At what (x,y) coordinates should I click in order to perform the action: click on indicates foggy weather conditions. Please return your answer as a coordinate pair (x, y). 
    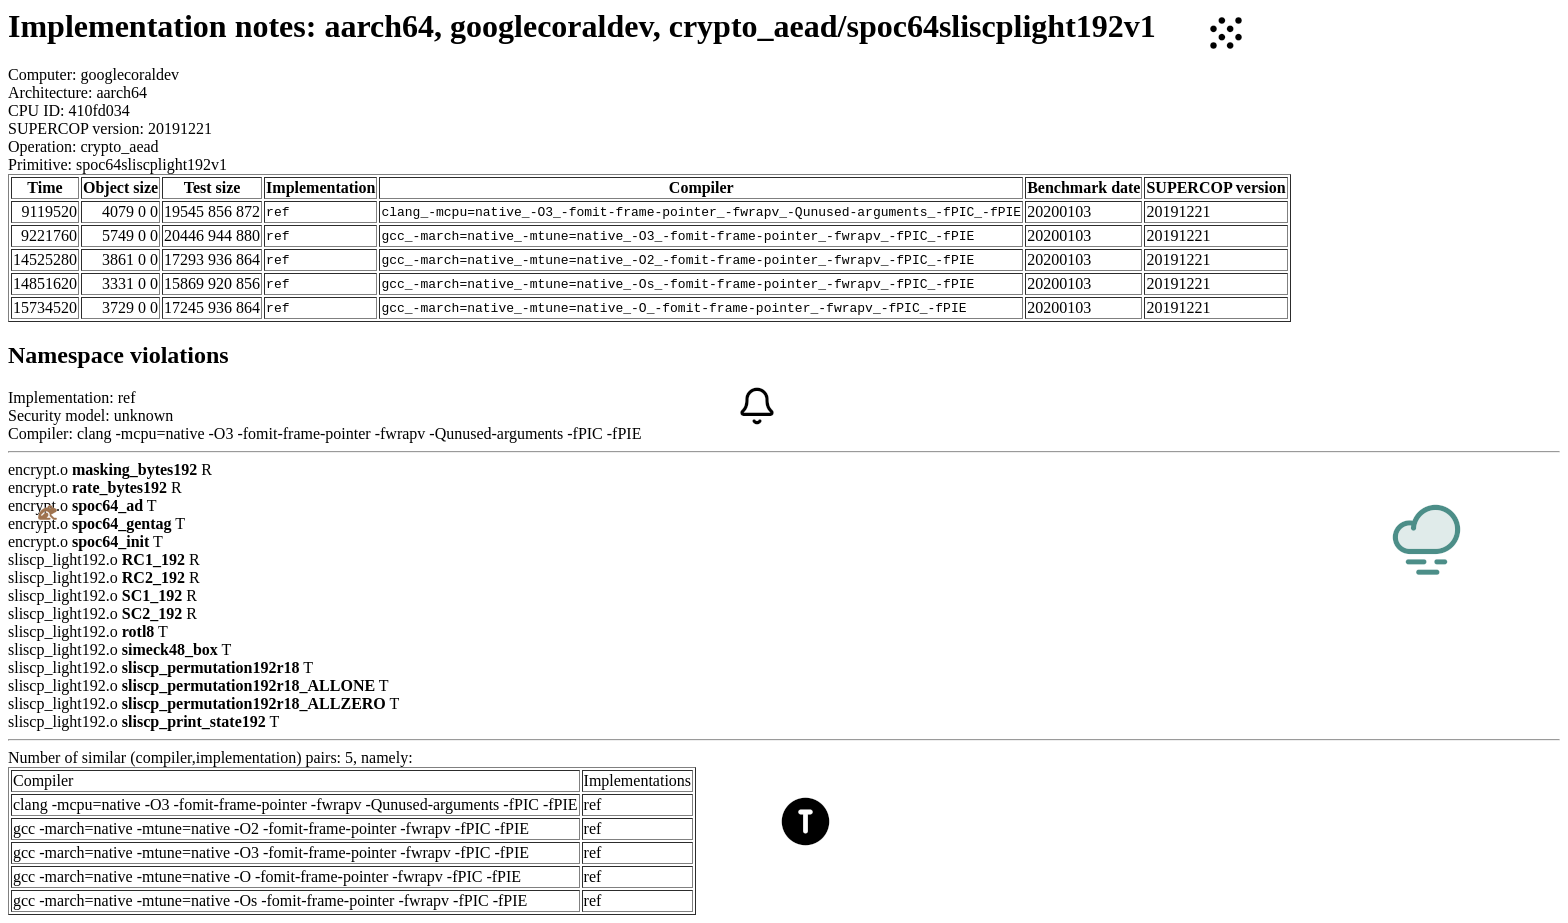
    Looking at the image, I should click on (1426, 538).